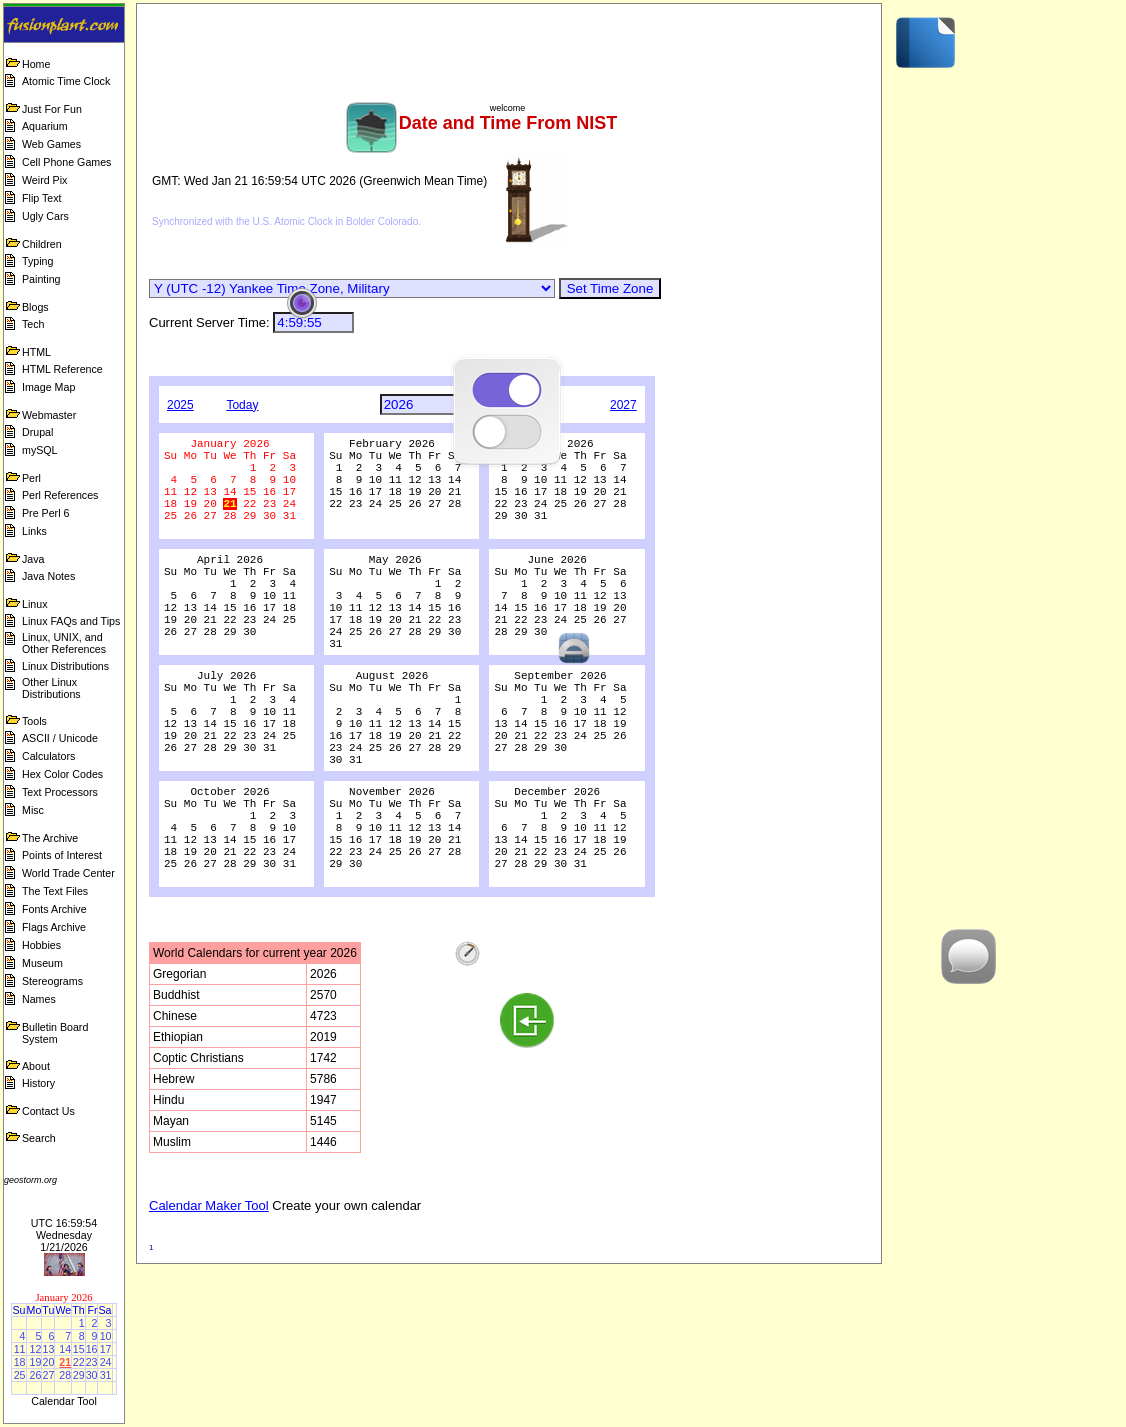 The image size is (1126, 1427). I want to click on open the camera app, so click(302, 303).